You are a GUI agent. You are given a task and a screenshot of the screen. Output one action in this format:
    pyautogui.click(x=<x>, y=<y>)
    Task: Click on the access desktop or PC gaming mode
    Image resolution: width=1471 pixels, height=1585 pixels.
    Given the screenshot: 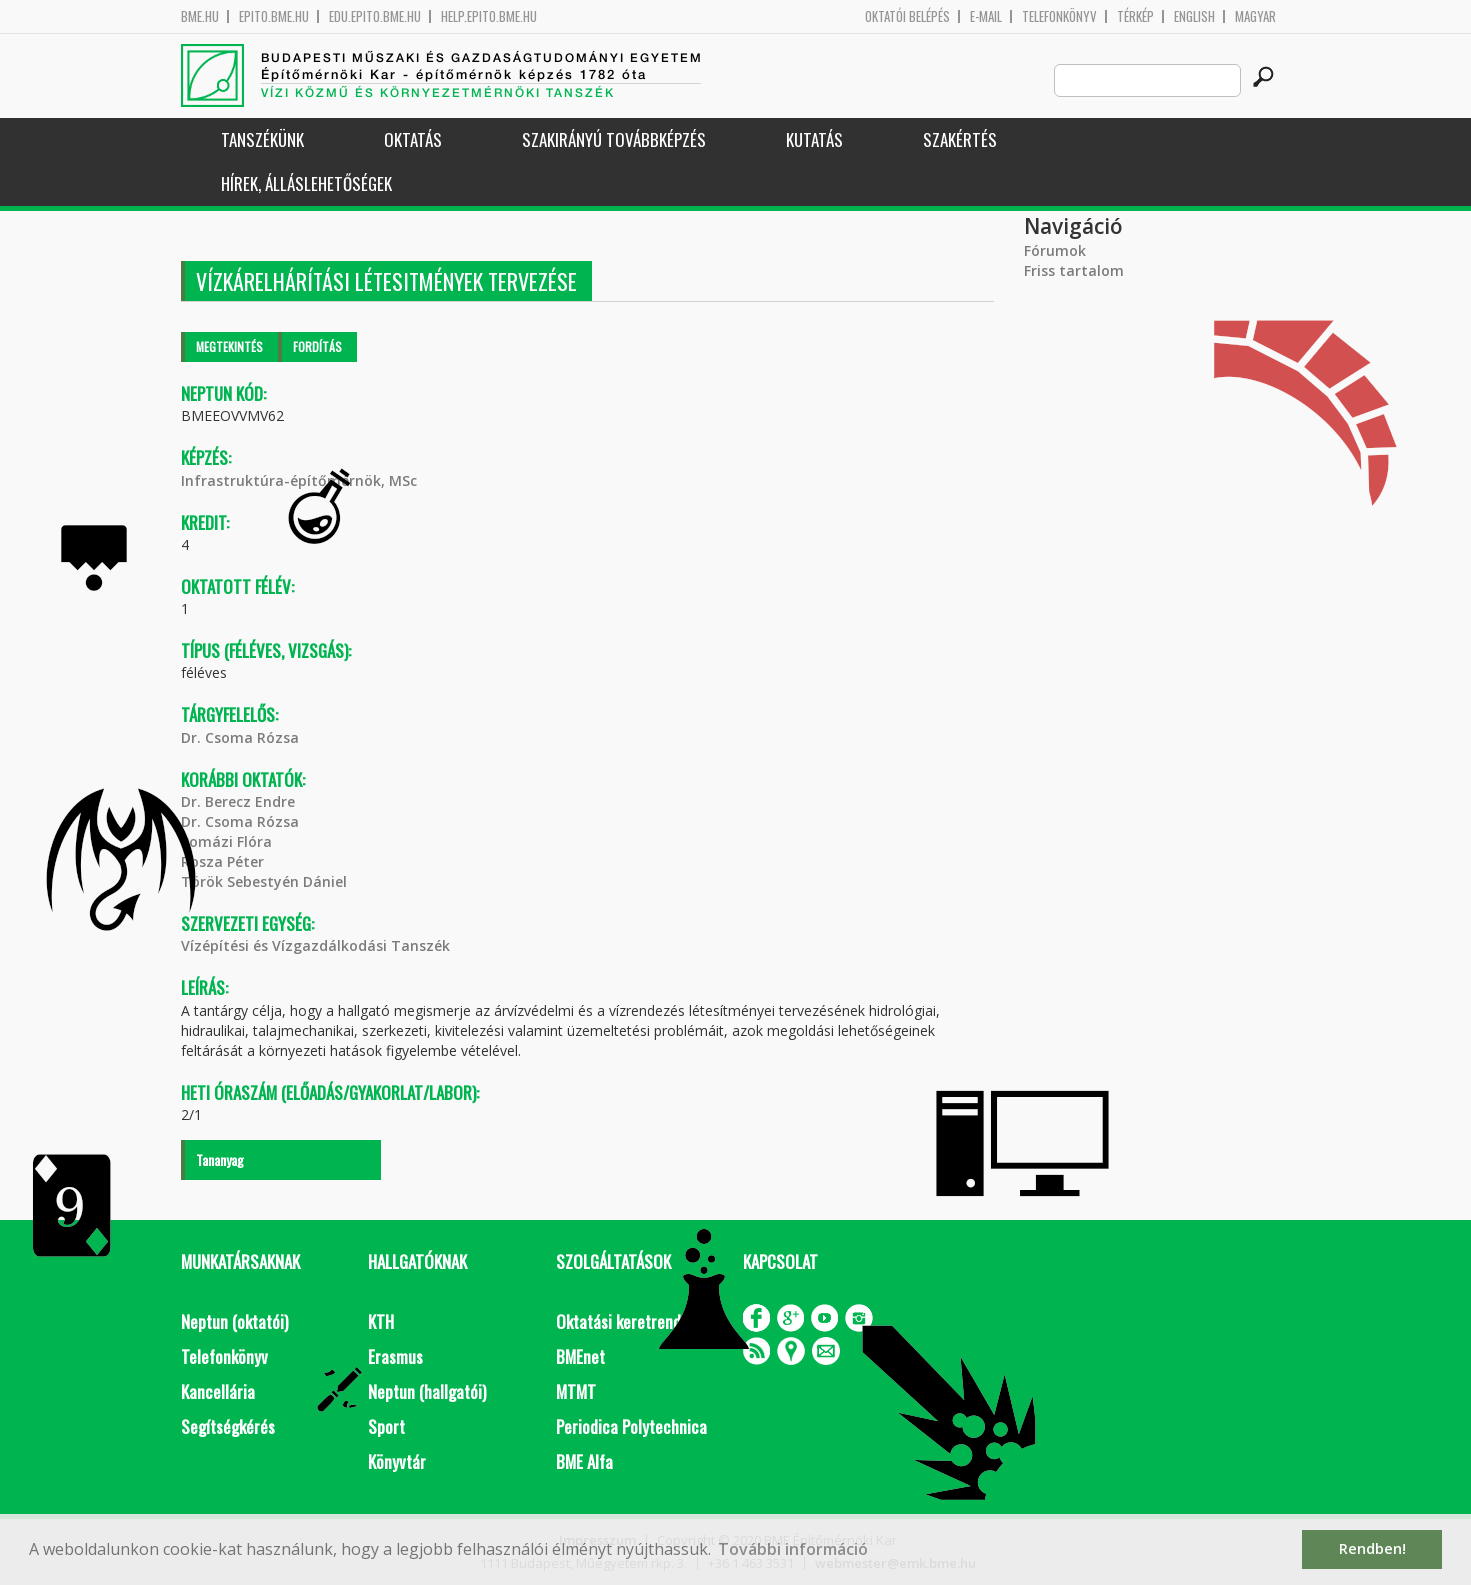 What is the action you would take?
    pyautogui.click(x=1022, y=1143)
    